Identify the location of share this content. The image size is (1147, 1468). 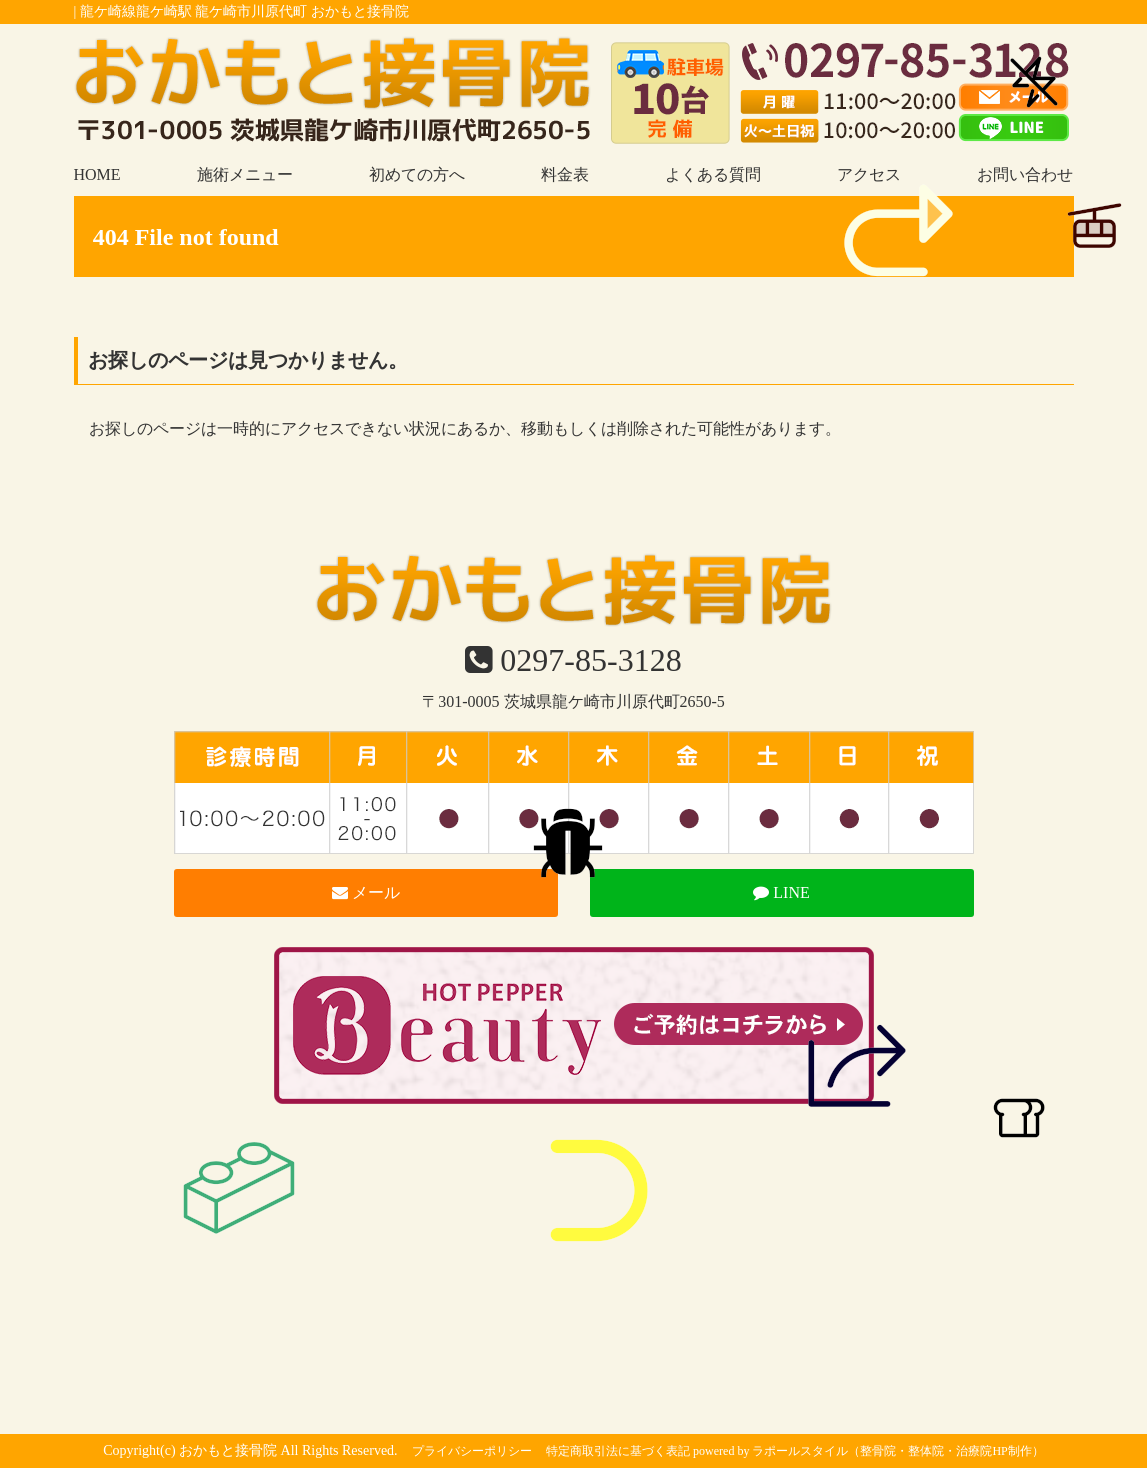
(857, 1062).